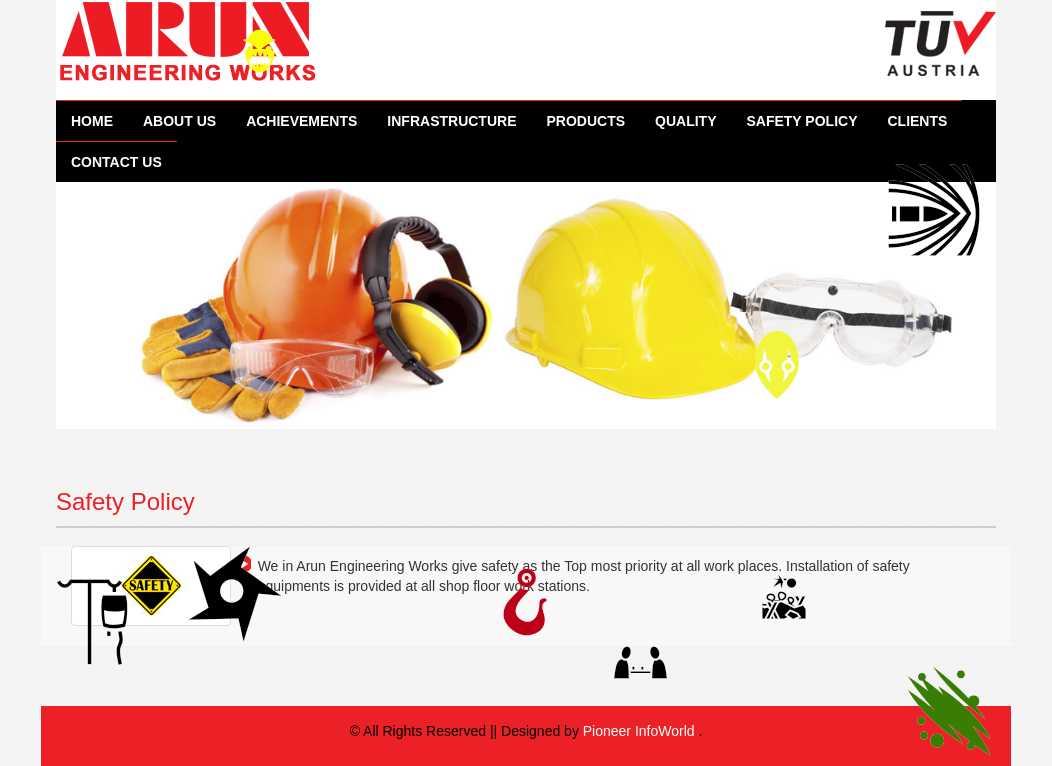 Image resolution: width=1052 pixels, height=766 pixels. Describe the element at coordinates (784, 597) in the screenshot. I see `indicates a blocked or restricted area` at that location.